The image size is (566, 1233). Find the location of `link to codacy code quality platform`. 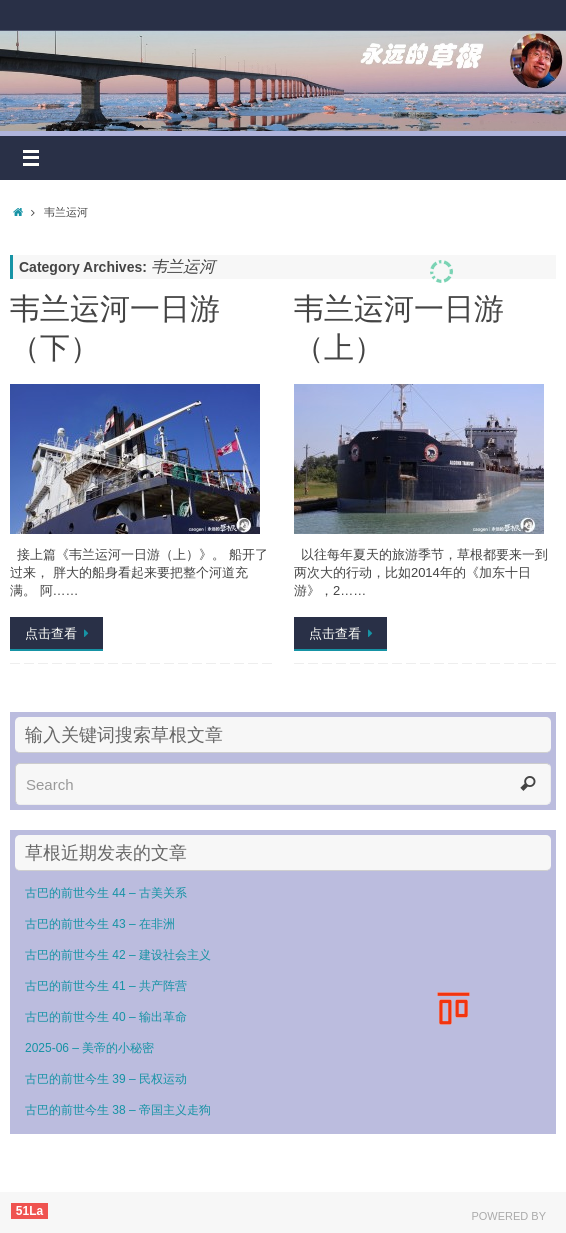

link to codacy code quality platform is located at coordinates (441, 271).